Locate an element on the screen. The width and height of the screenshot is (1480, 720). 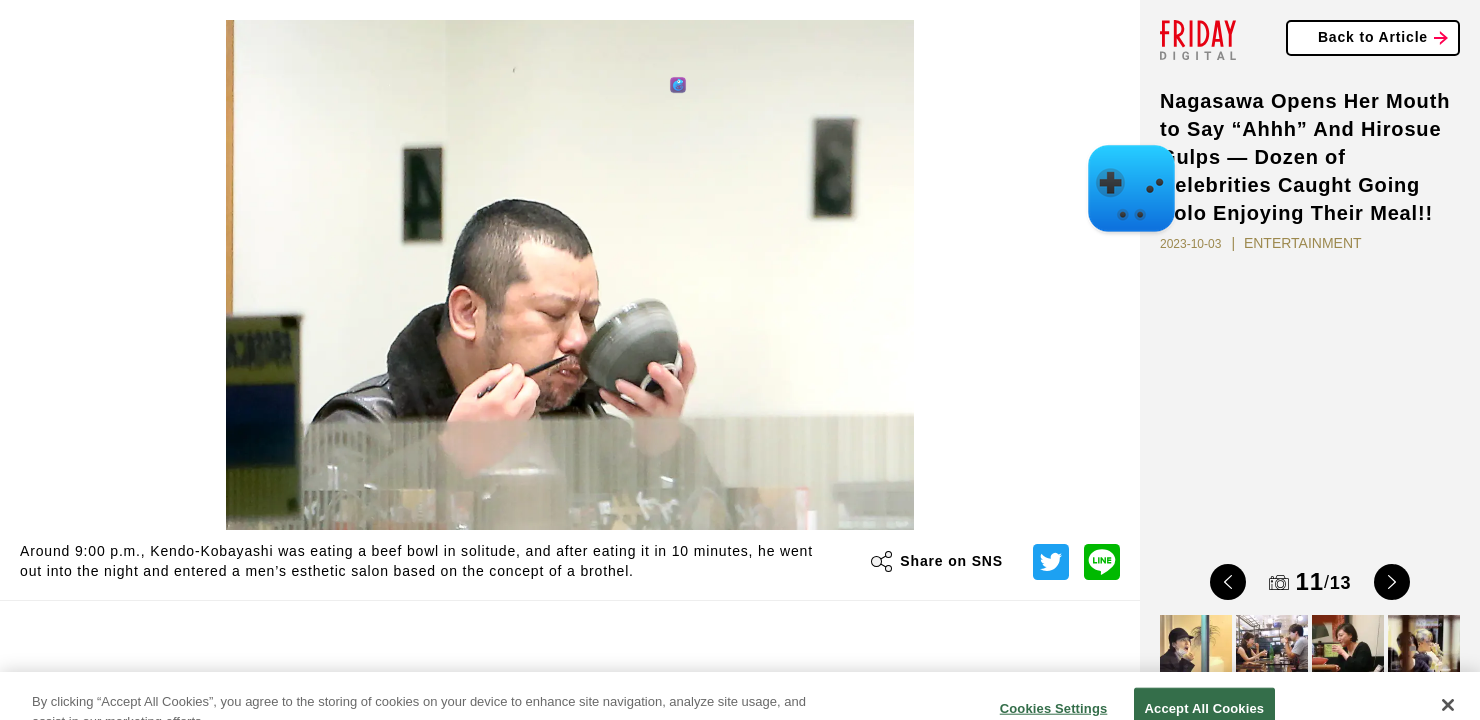
open gns3 network simulation software is located at coordinates (678, 85).